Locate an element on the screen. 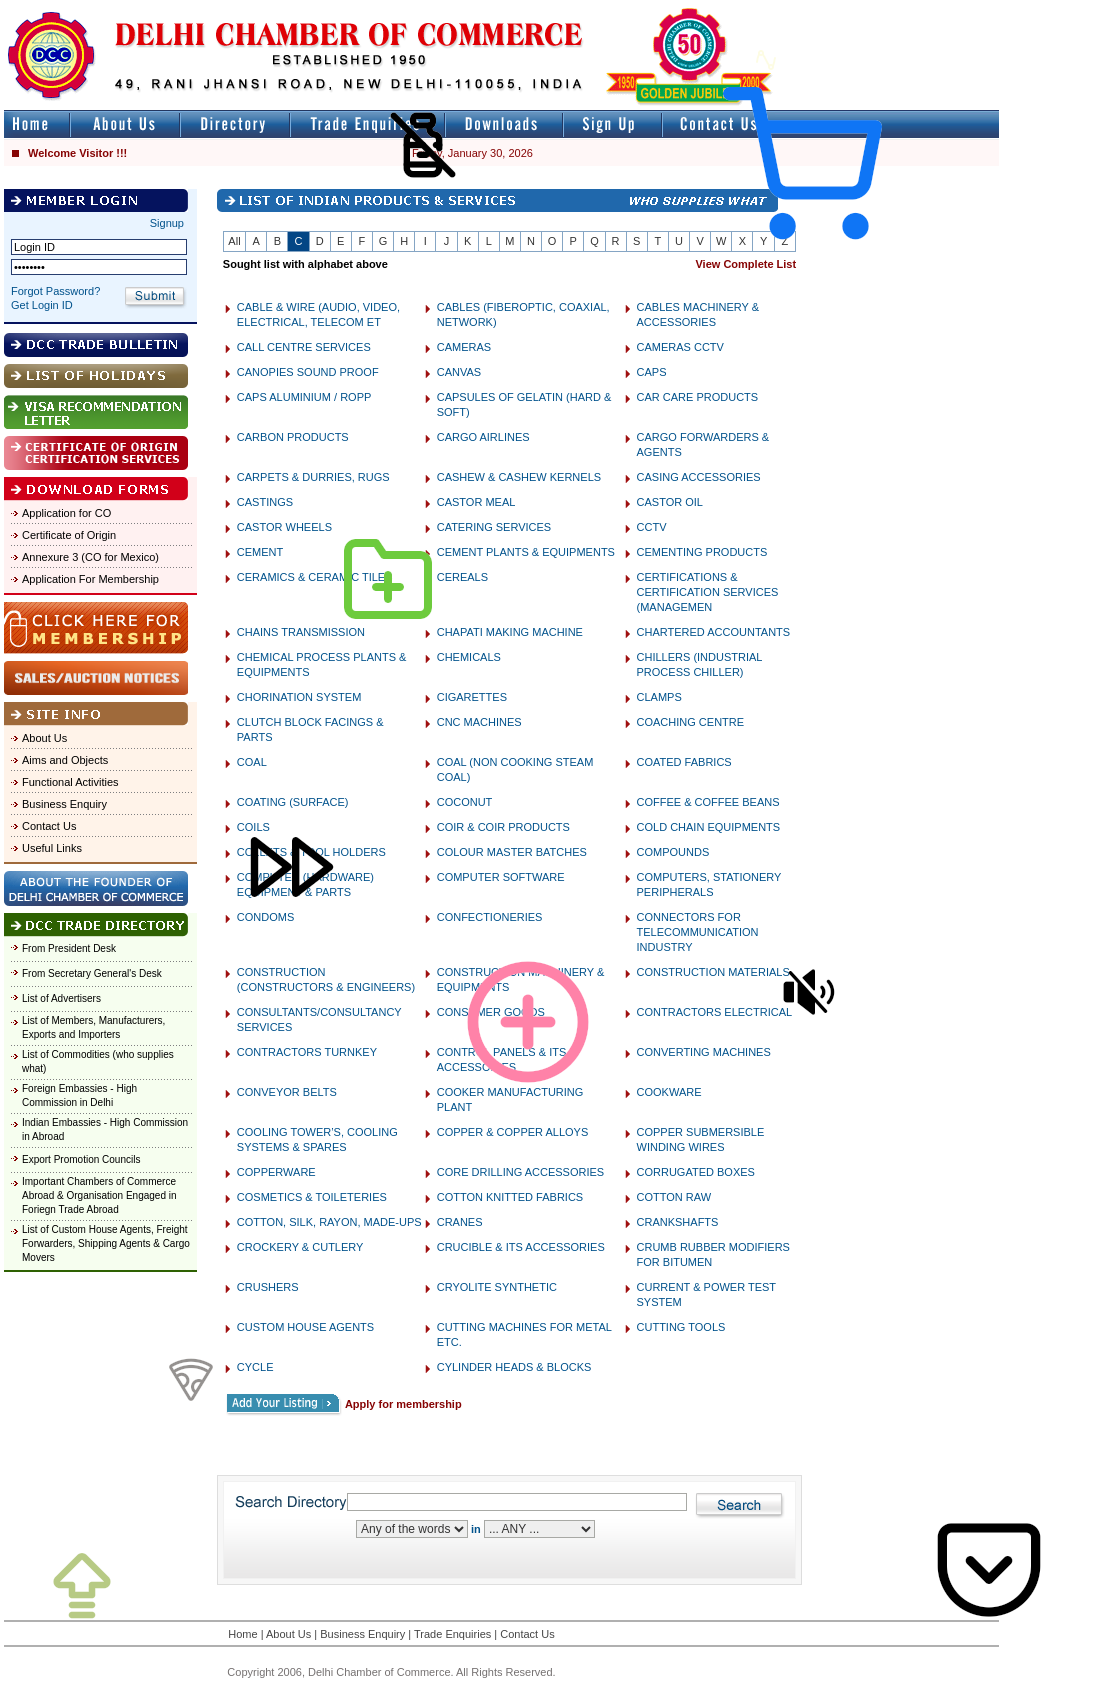 This screenshot has height=1697, width=1093. mute audio or sound is located at coordinates (808, 992).